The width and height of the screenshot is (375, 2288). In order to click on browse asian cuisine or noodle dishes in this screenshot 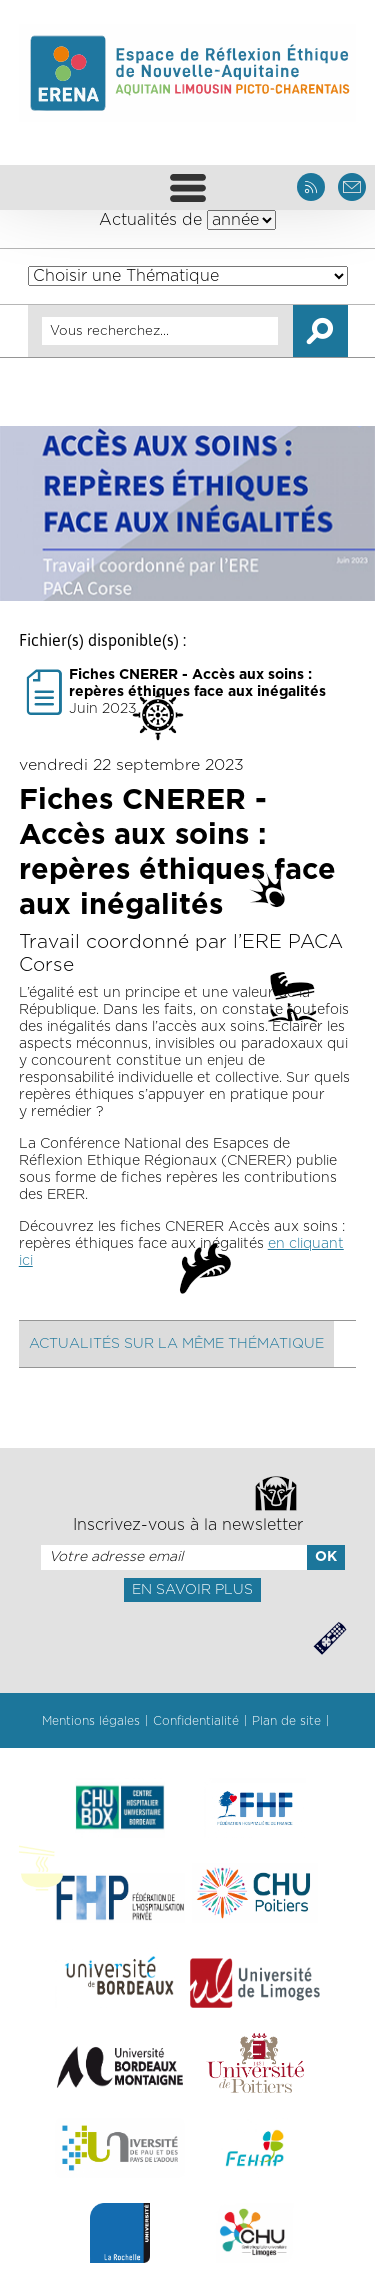, I will do `click(42, 1868)`.